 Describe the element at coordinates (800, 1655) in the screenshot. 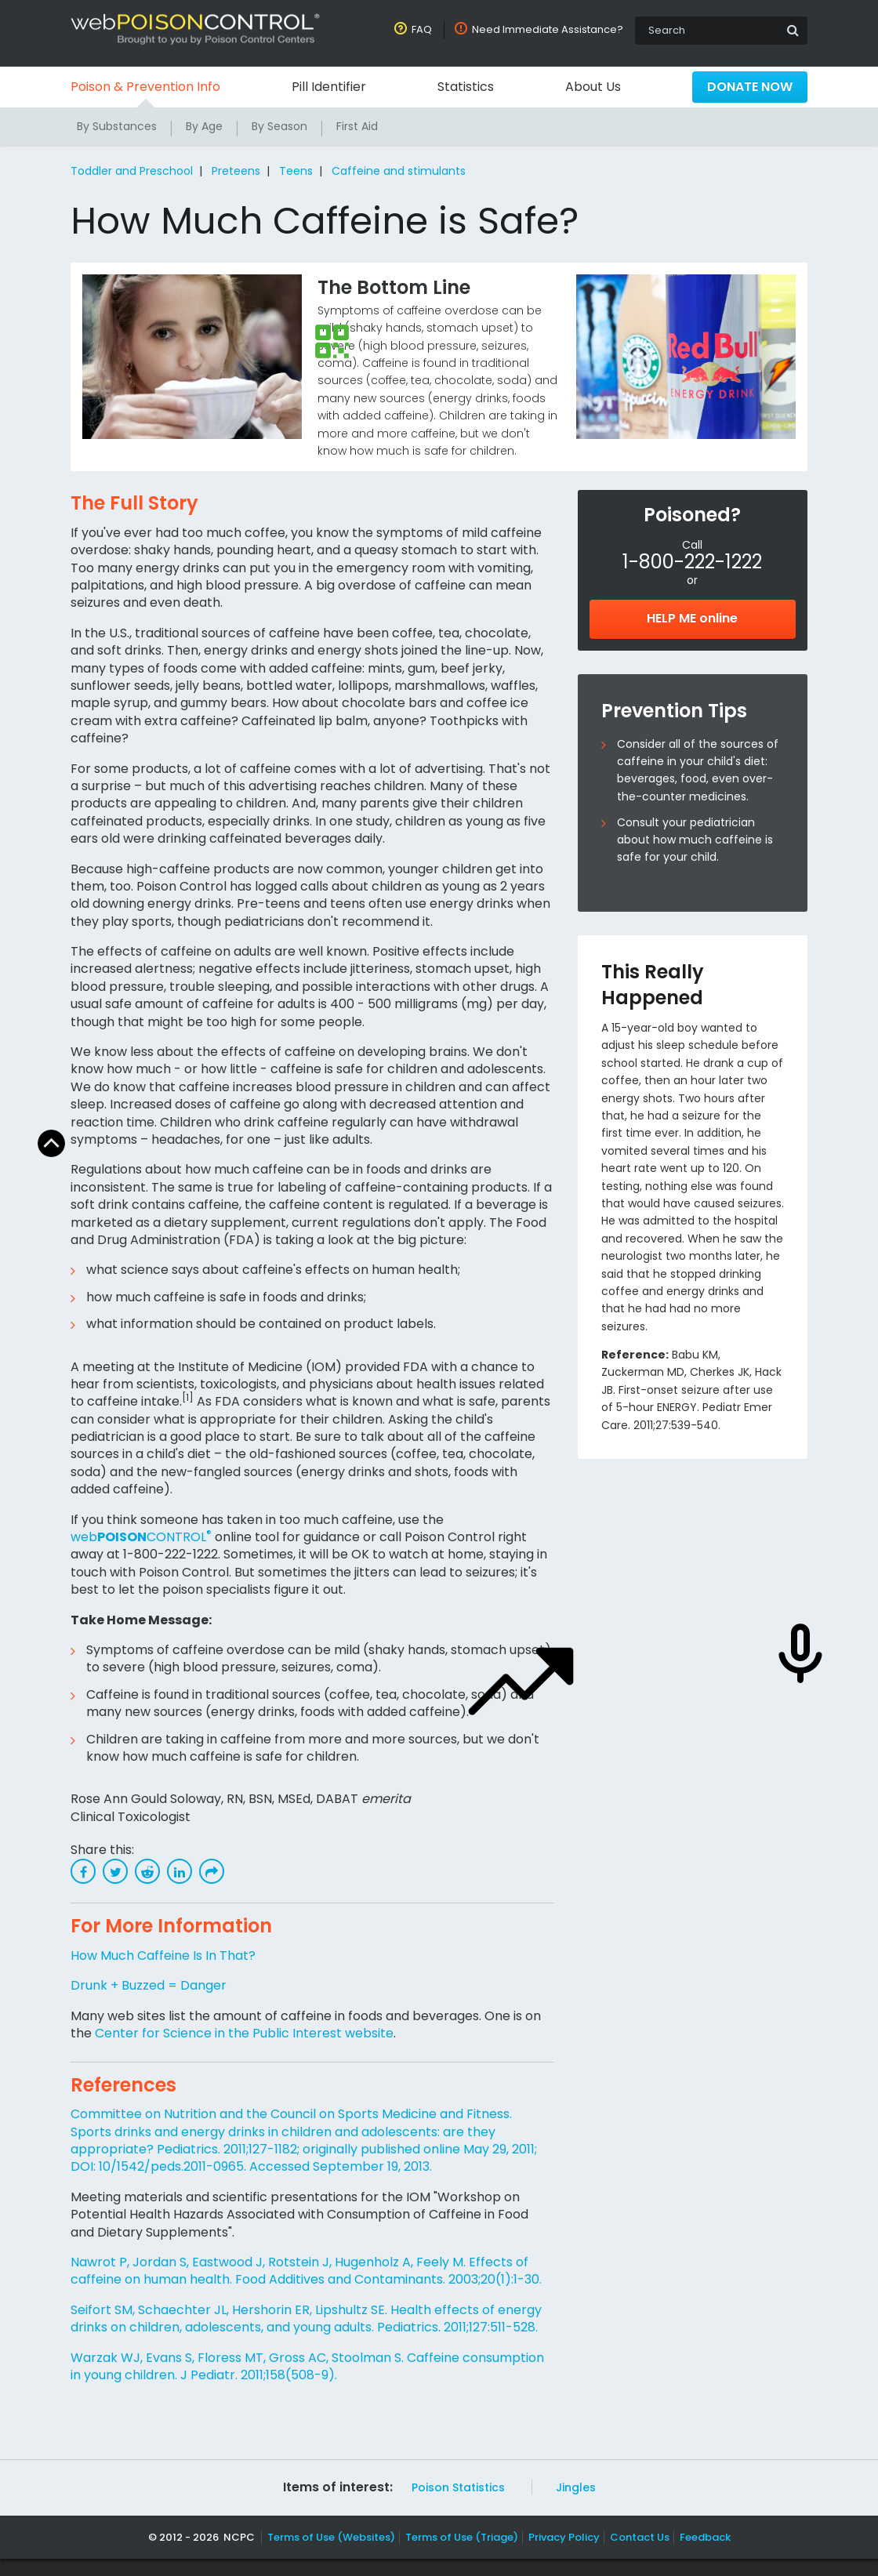

I see `tap to start voice recording` at that location.